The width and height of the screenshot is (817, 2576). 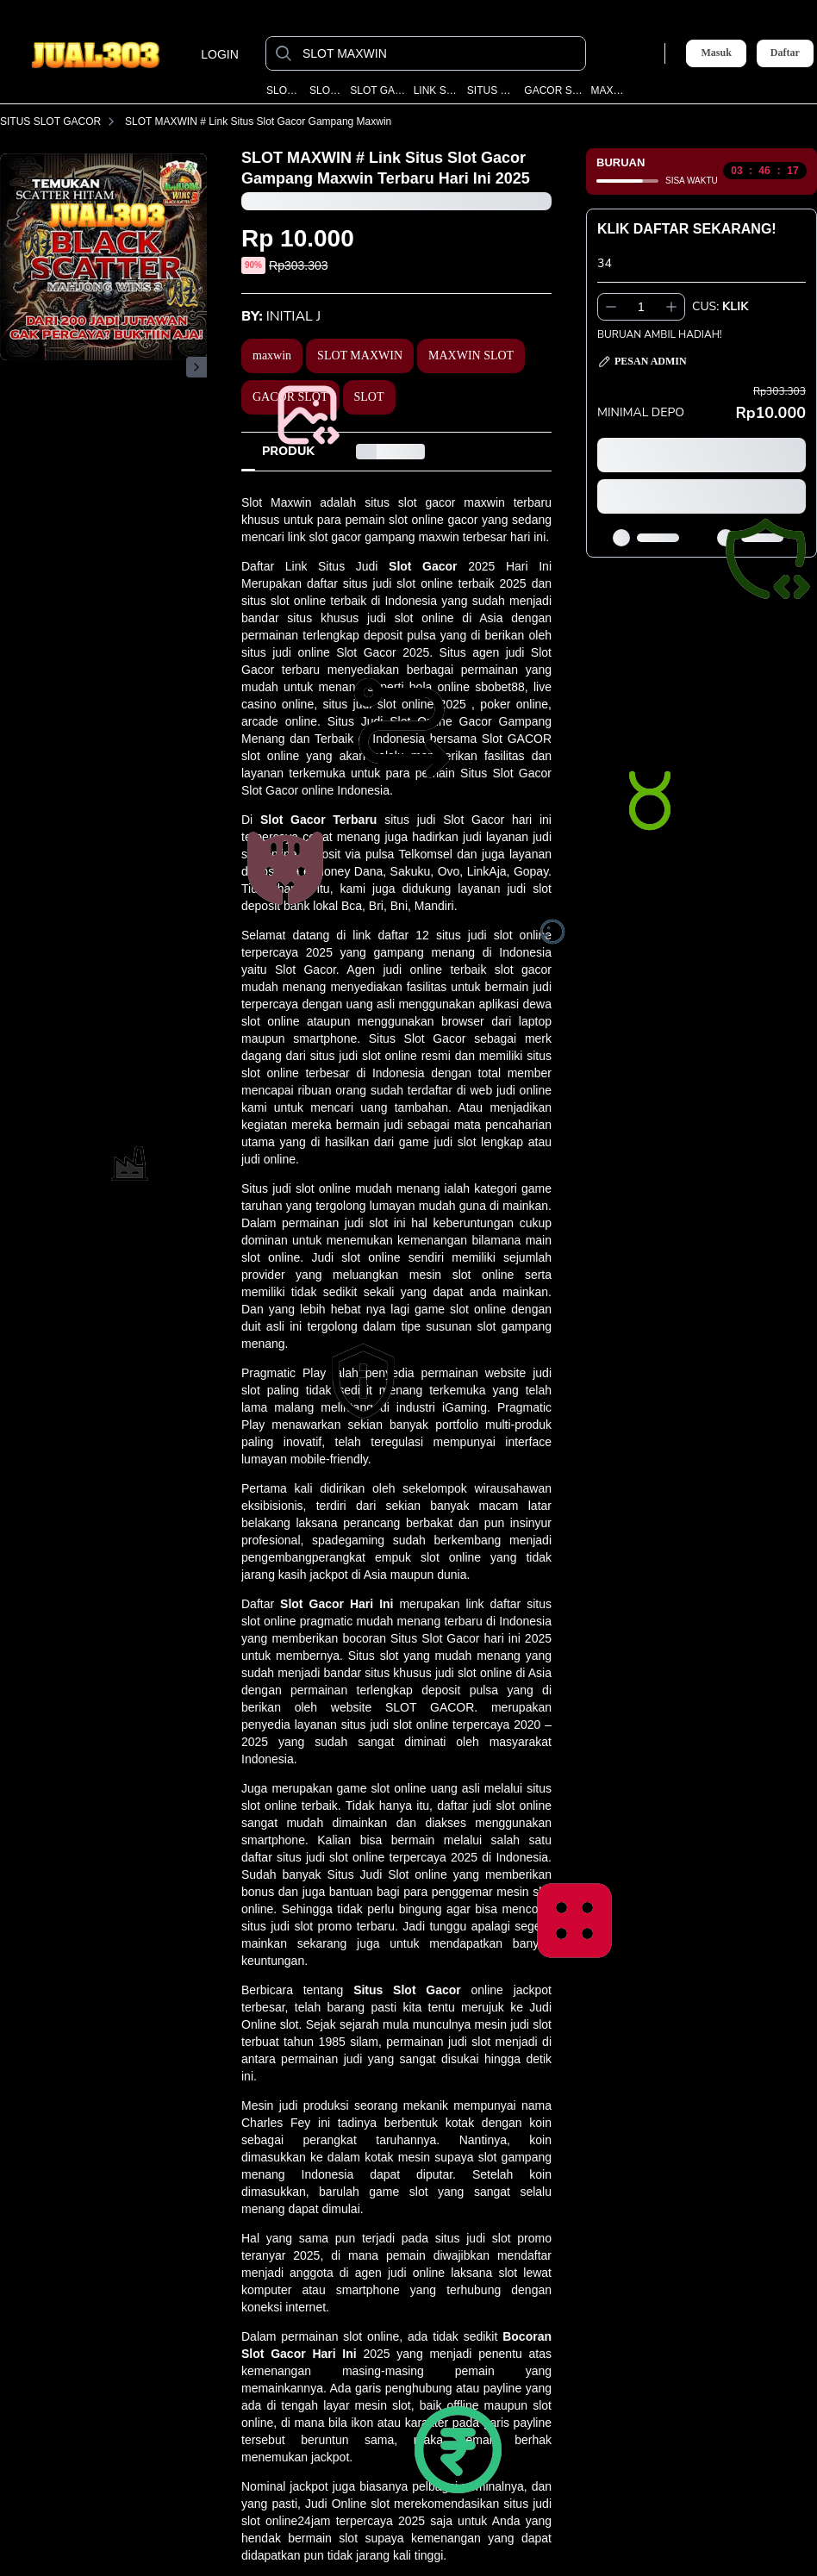 What do you see at coordinates (650, 801) in the screenshot?
I see `indicates taurus zodiac sign` at bounding box center [650, 801].